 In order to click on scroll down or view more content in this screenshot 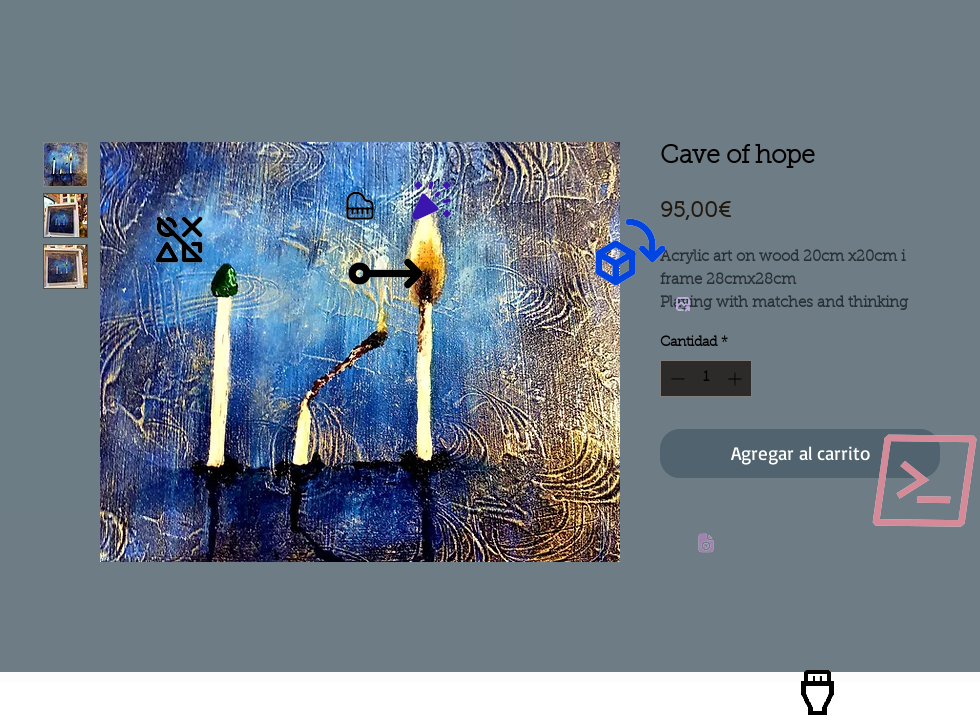, I will do `click(551, 292)`.